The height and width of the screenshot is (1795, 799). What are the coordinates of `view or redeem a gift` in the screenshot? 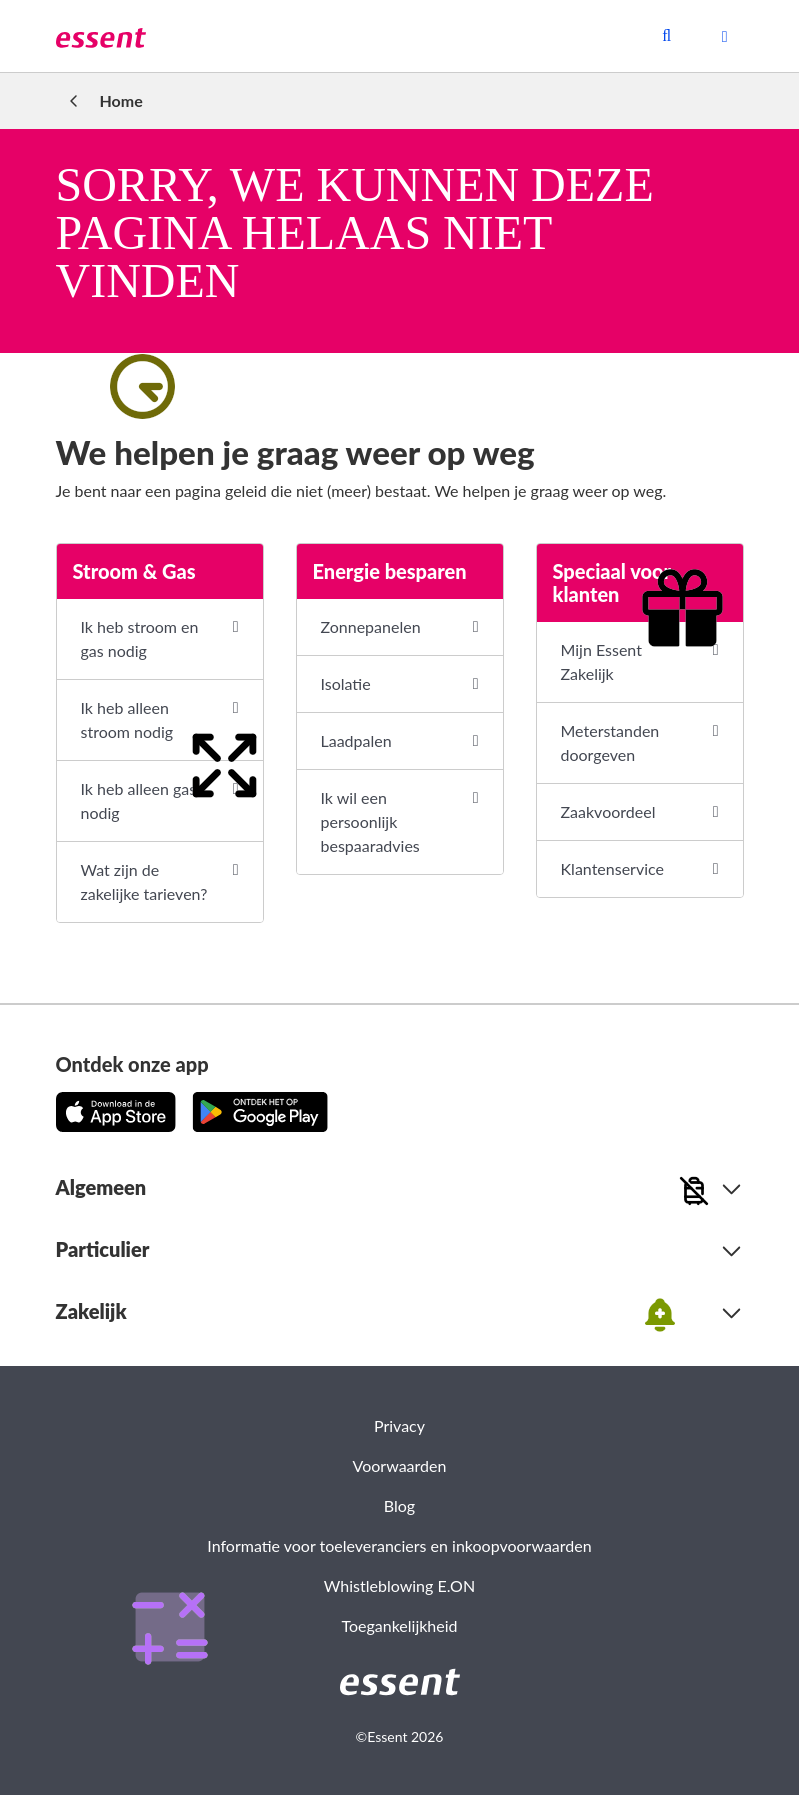 It's located at (682, 612).